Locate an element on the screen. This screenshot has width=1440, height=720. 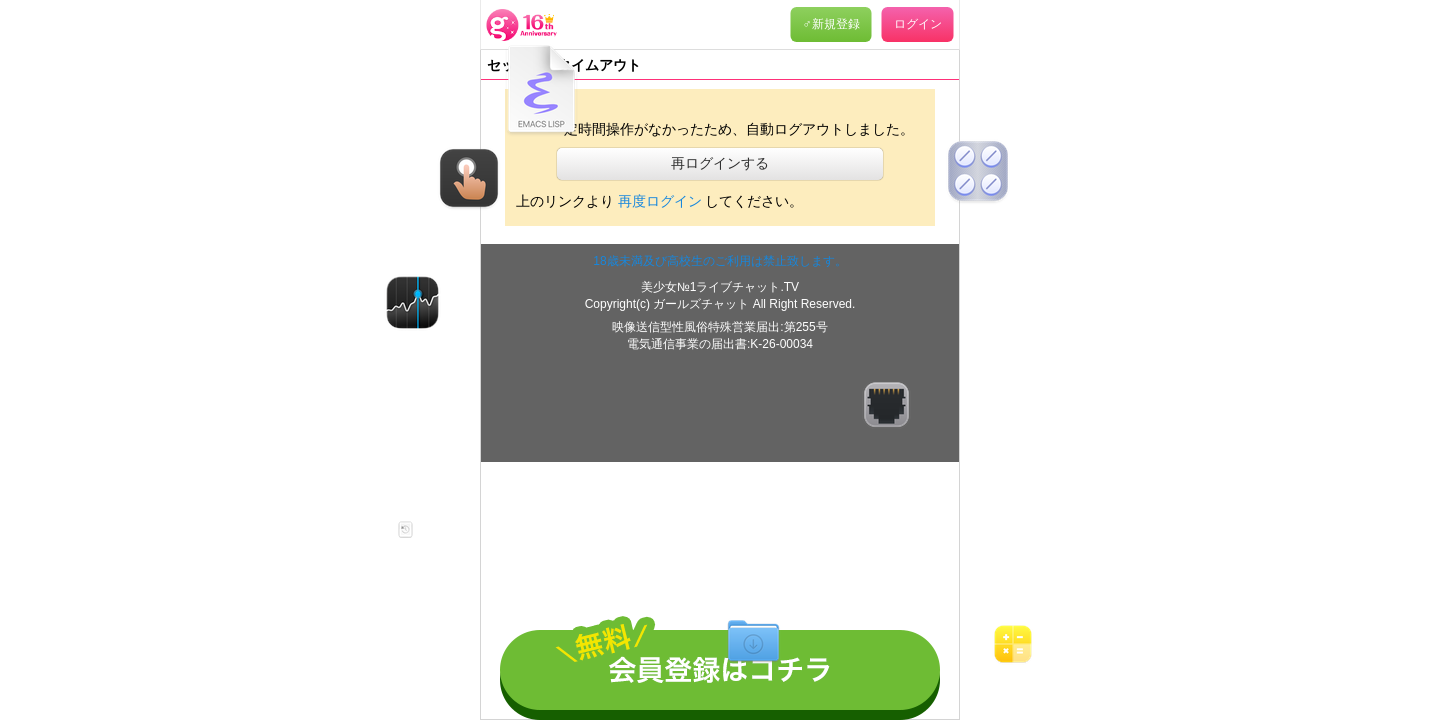
open your downloads folder is located at coordinates (753, 640).